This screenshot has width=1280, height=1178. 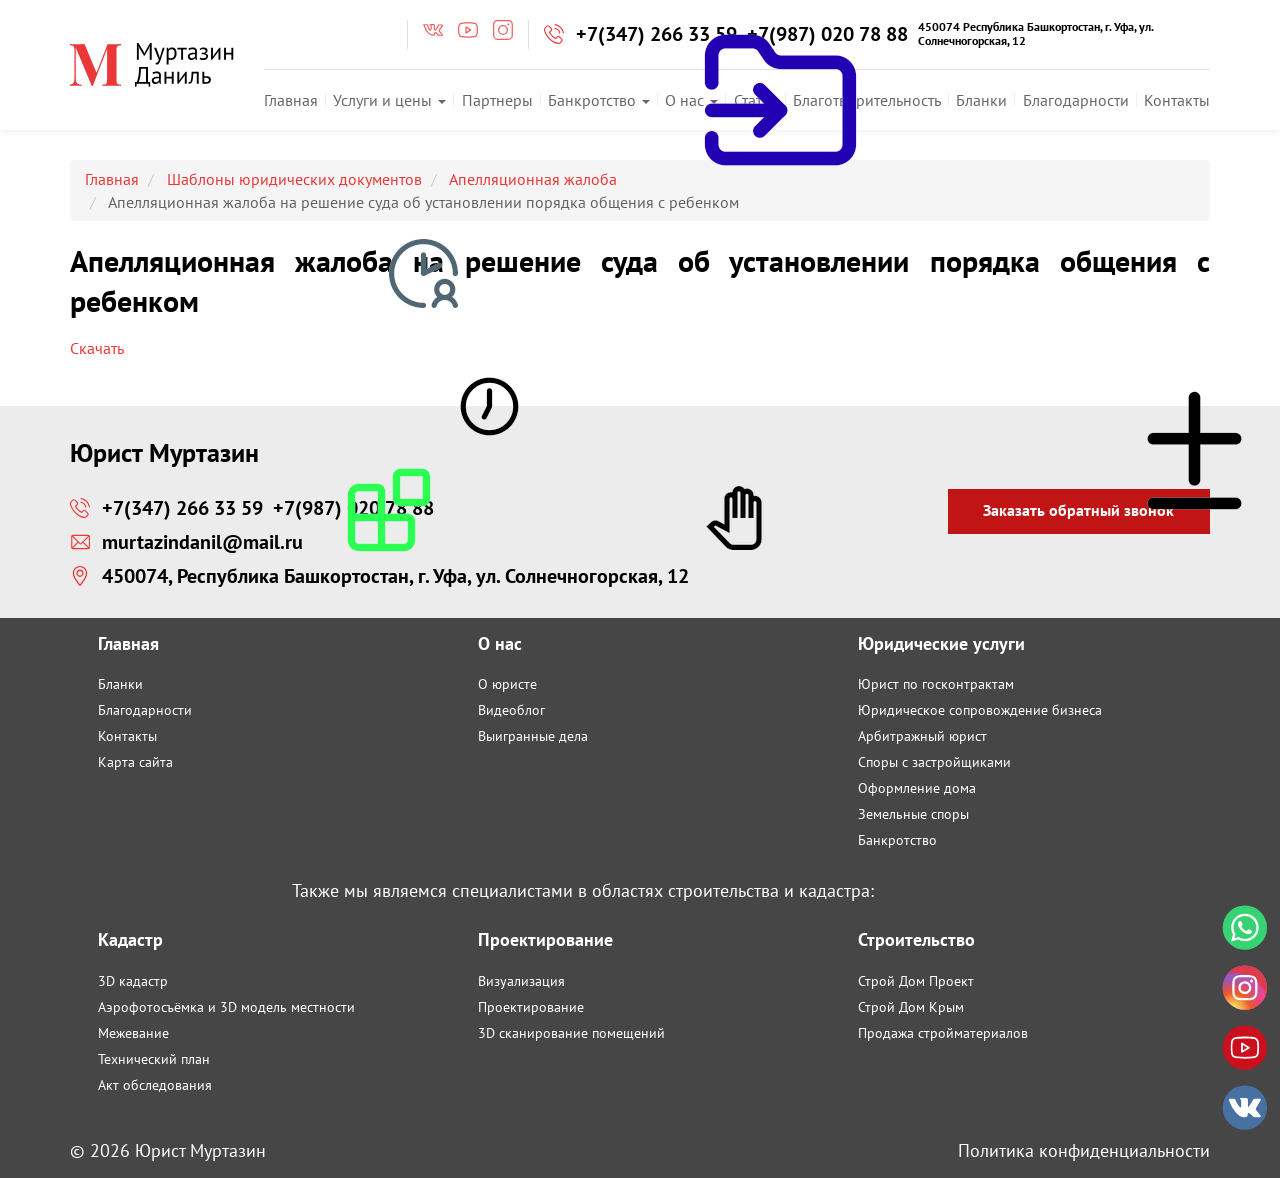 I want to click on view current time, so click(x=489, y=406).